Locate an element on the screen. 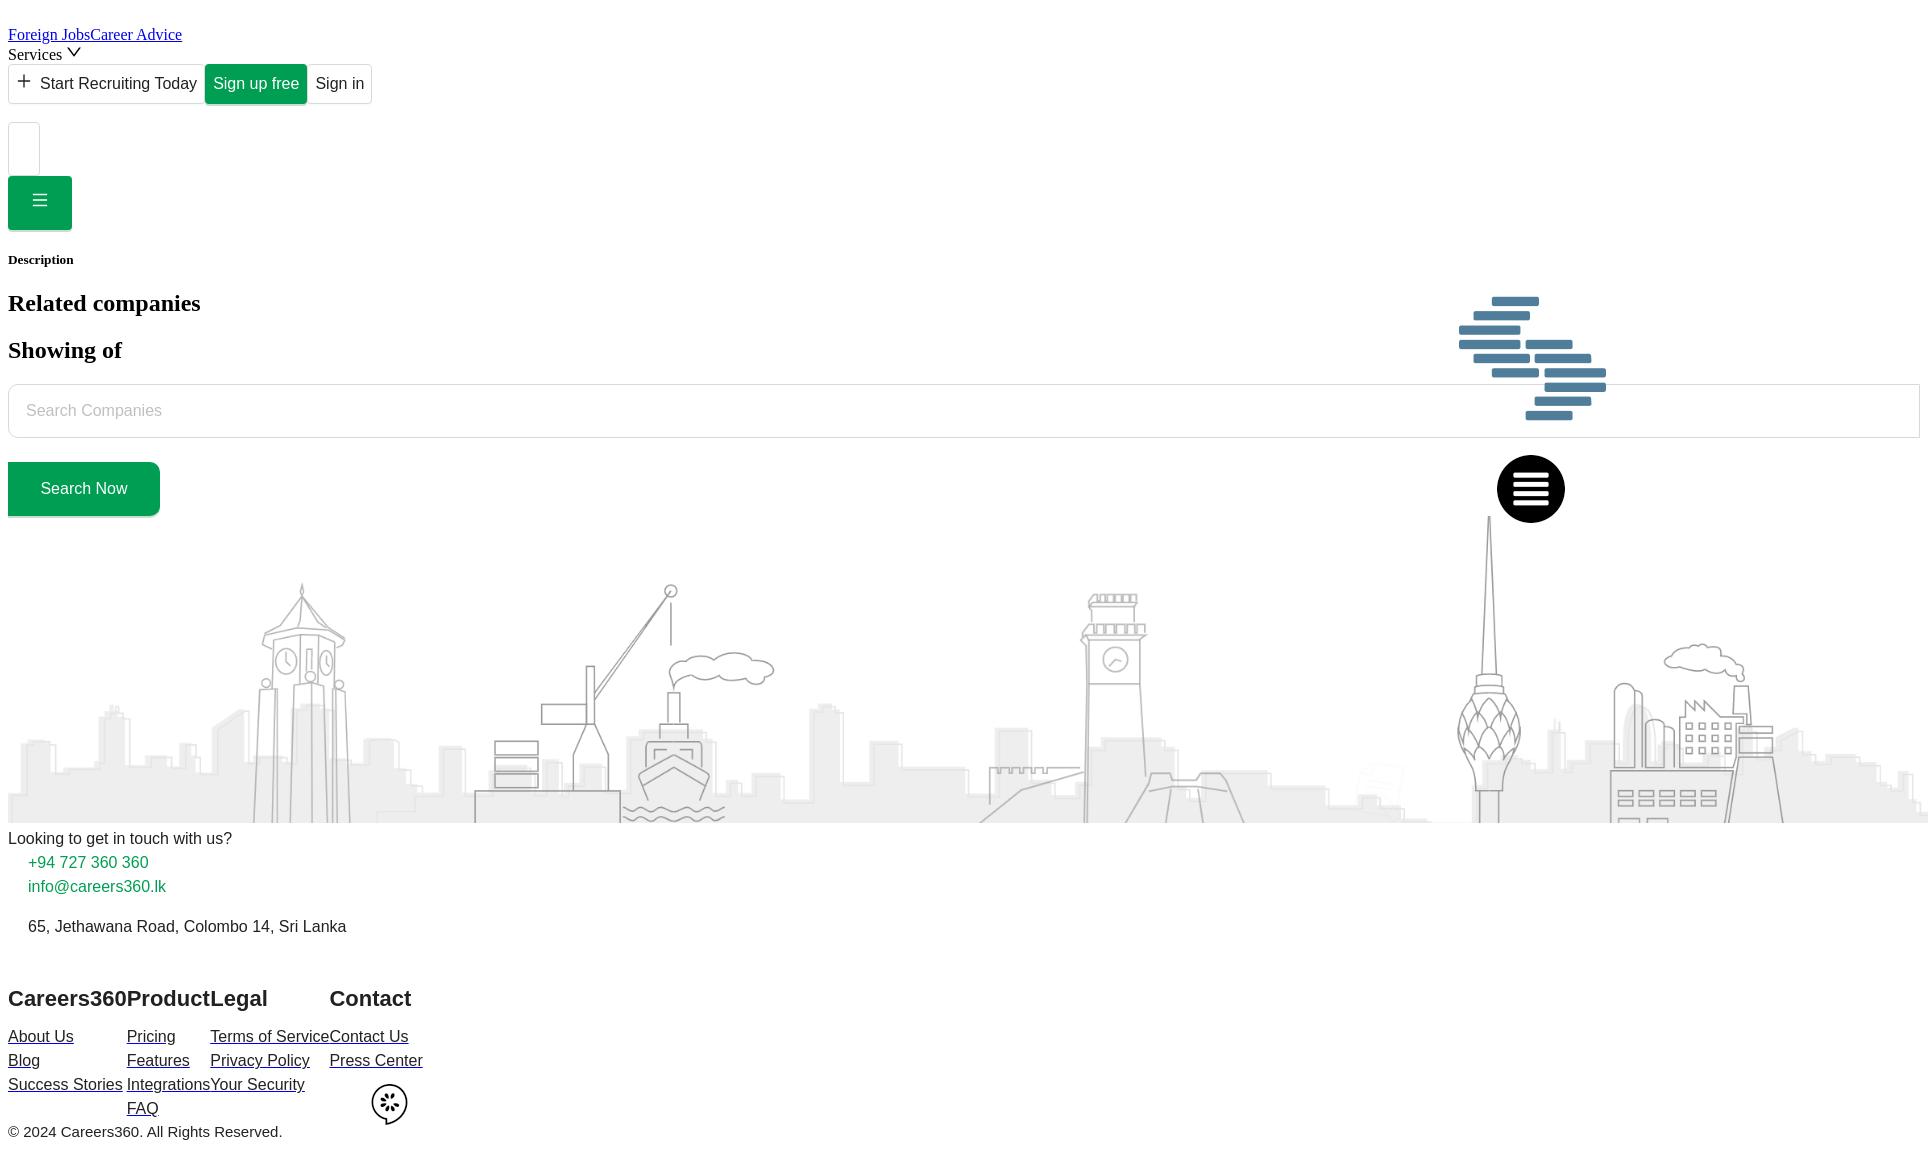 Image resolution: width=1928 pixels, height=1152 pixels. MAAS (Metal as a Service) logo is located at coordinates (1531, 489).